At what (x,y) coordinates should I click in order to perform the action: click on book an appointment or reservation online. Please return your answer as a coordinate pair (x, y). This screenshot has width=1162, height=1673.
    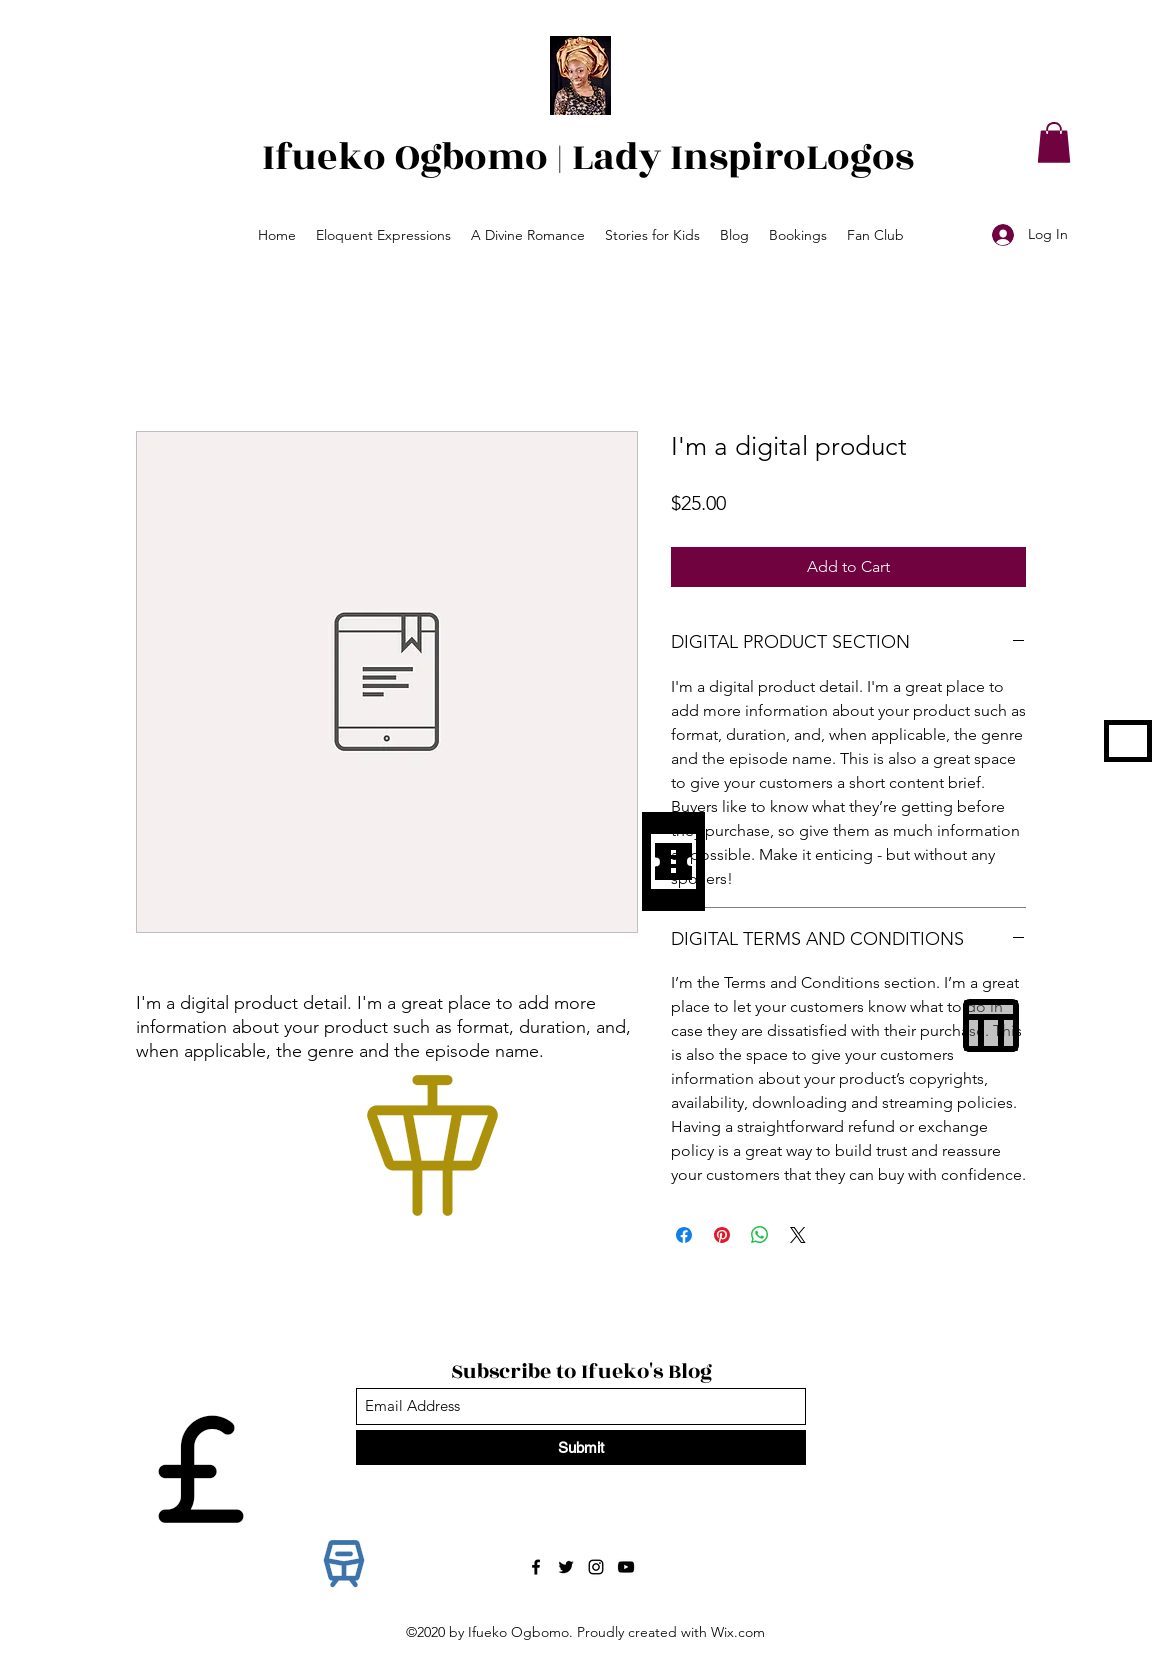
    Looking at the image, I should click on (673, 861).